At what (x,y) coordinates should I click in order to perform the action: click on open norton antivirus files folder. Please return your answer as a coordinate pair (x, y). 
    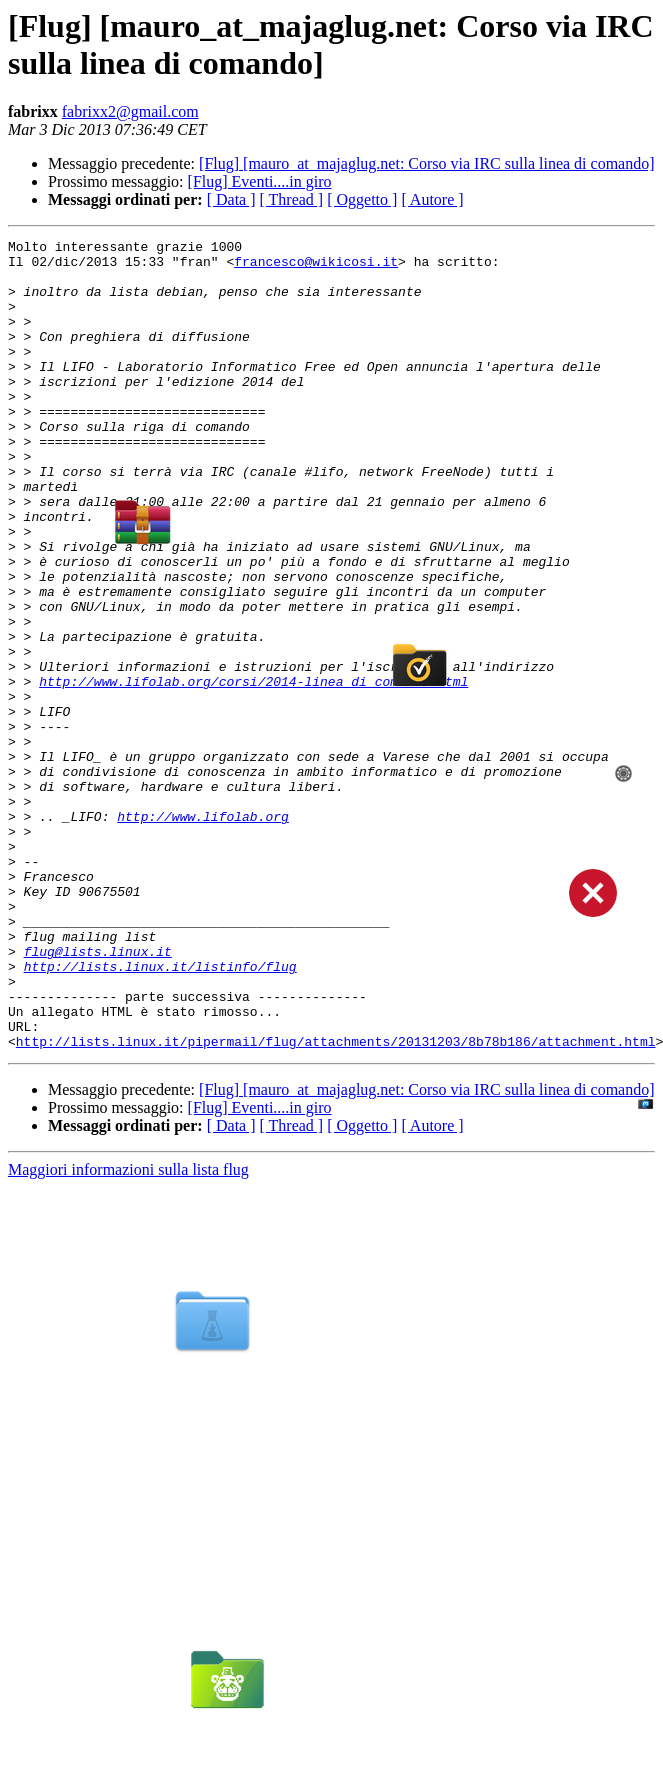
    Looking at the image, I should click on (419, 666).